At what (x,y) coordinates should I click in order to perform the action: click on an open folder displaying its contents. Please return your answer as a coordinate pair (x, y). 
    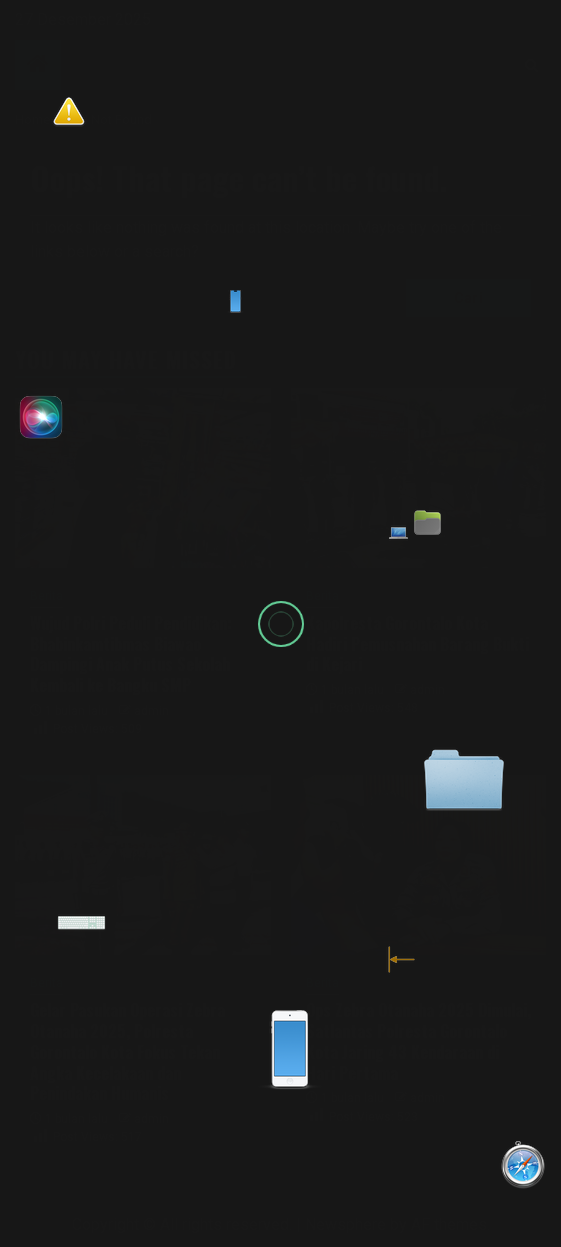
    Looking at the image, I should click on (427, 522).